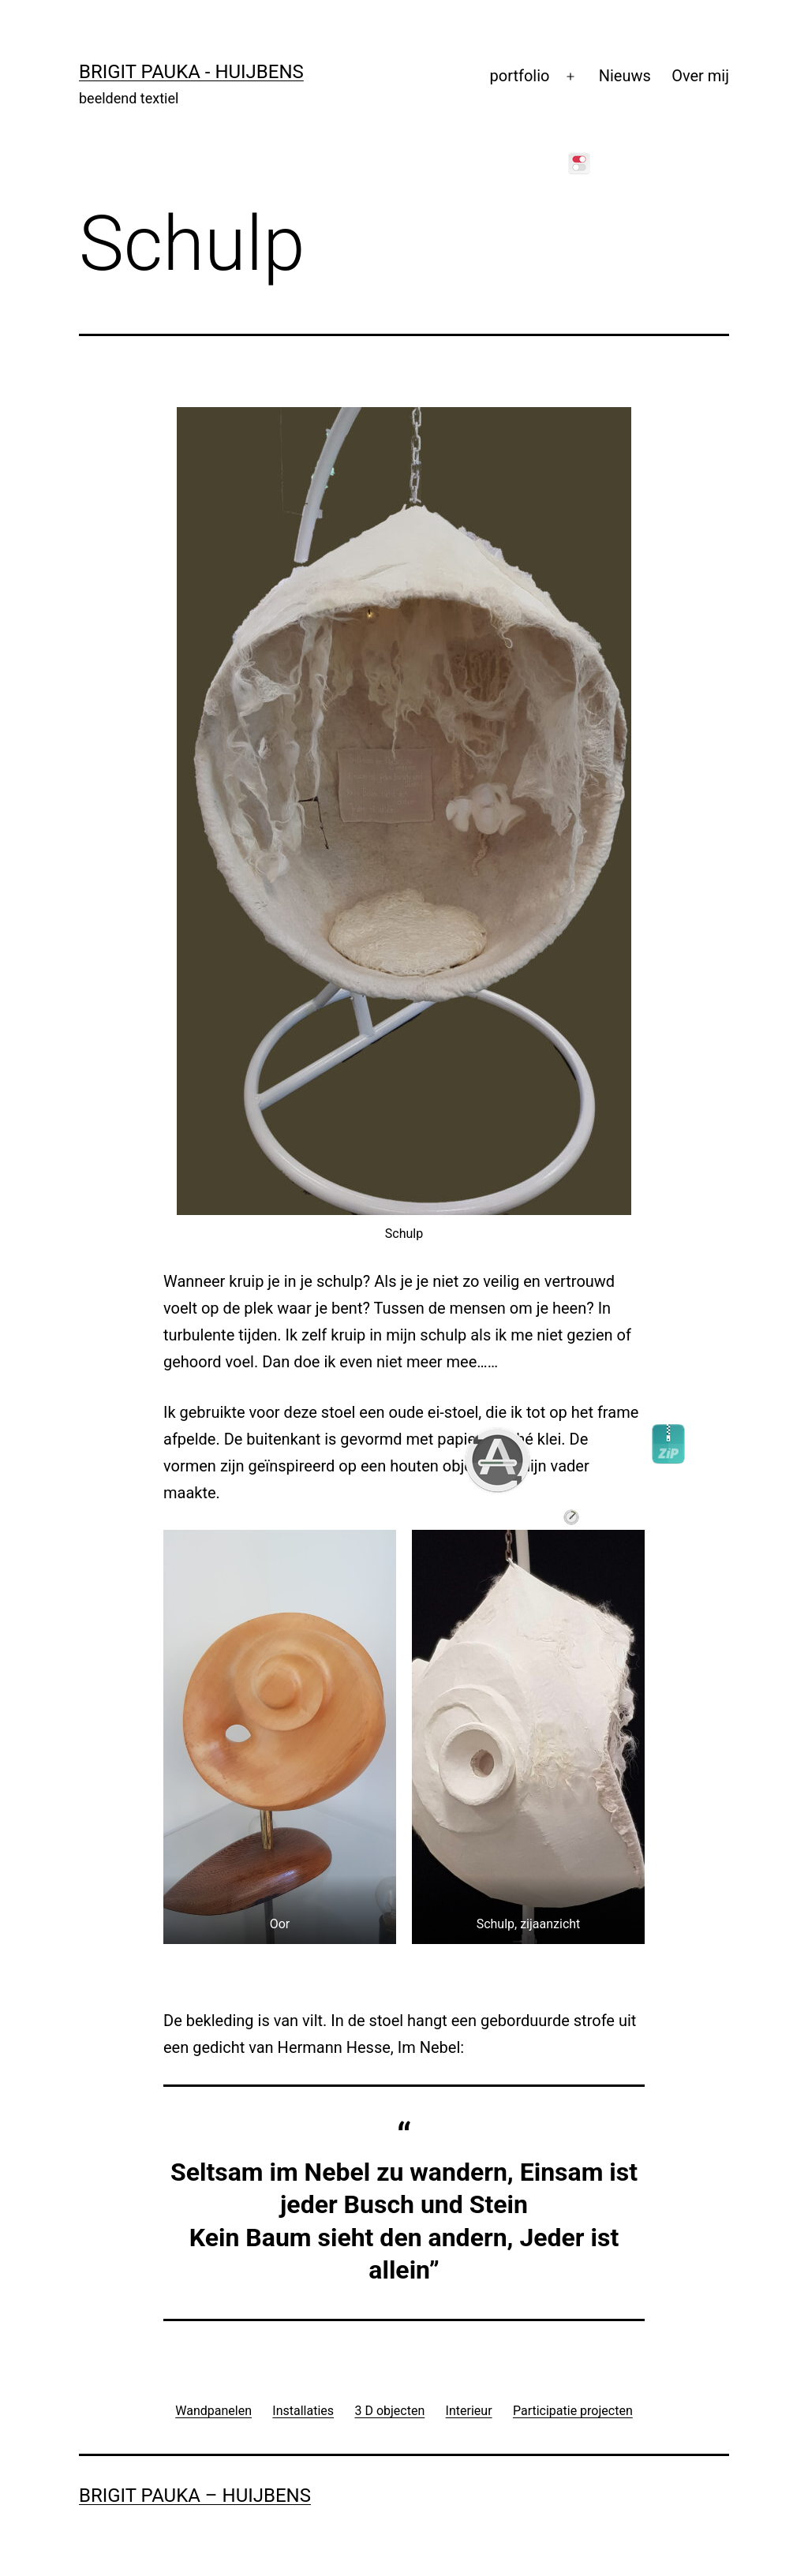 The width and height of the screenshot is (808, 2576). What do you see at coordinates (579, 163) in the screenshot?
I see `open gnome tweaks settings` at bounding box center [579, 163].